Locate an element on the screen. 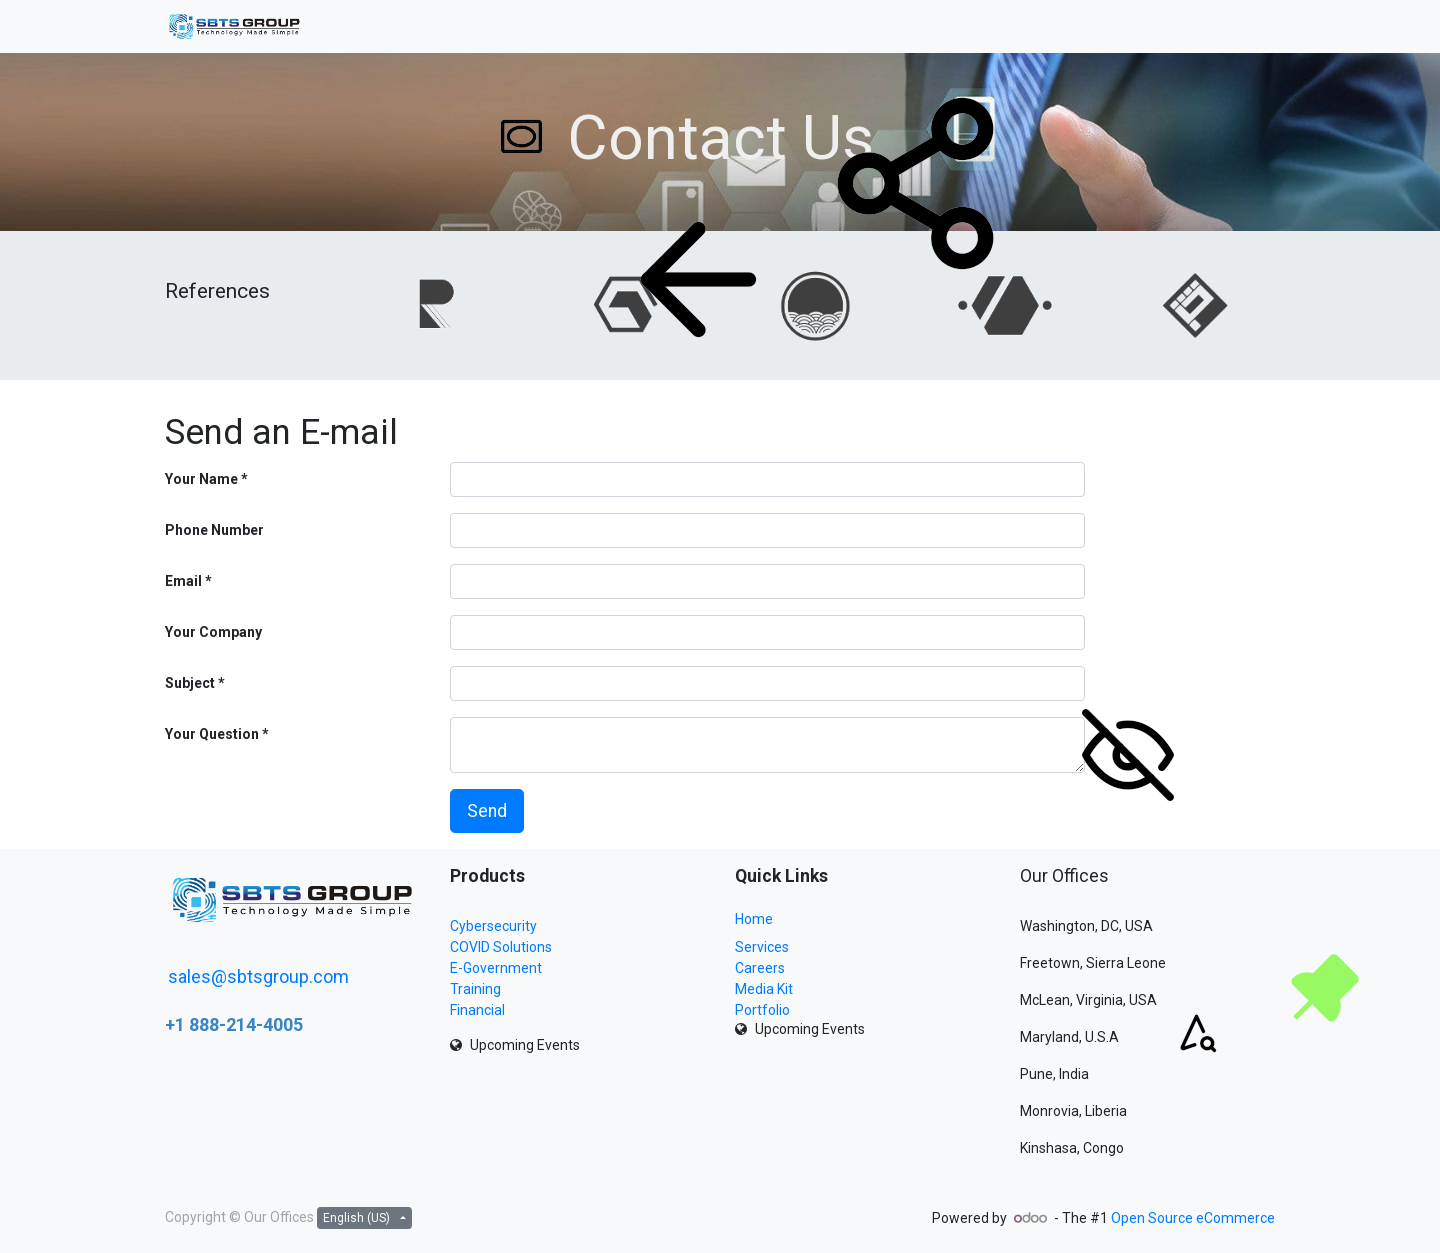 The height and width of the screenshot is (1253, 1440). apply vignette effect to photo is located at coordinates (521, 136).